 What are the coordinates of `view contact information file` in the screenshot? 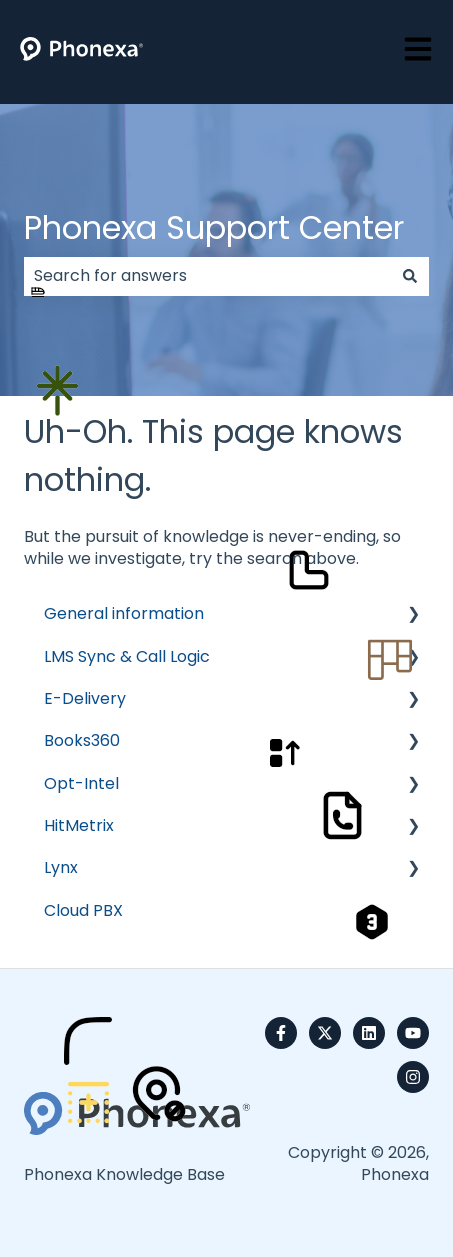 It's located at (342, 815).